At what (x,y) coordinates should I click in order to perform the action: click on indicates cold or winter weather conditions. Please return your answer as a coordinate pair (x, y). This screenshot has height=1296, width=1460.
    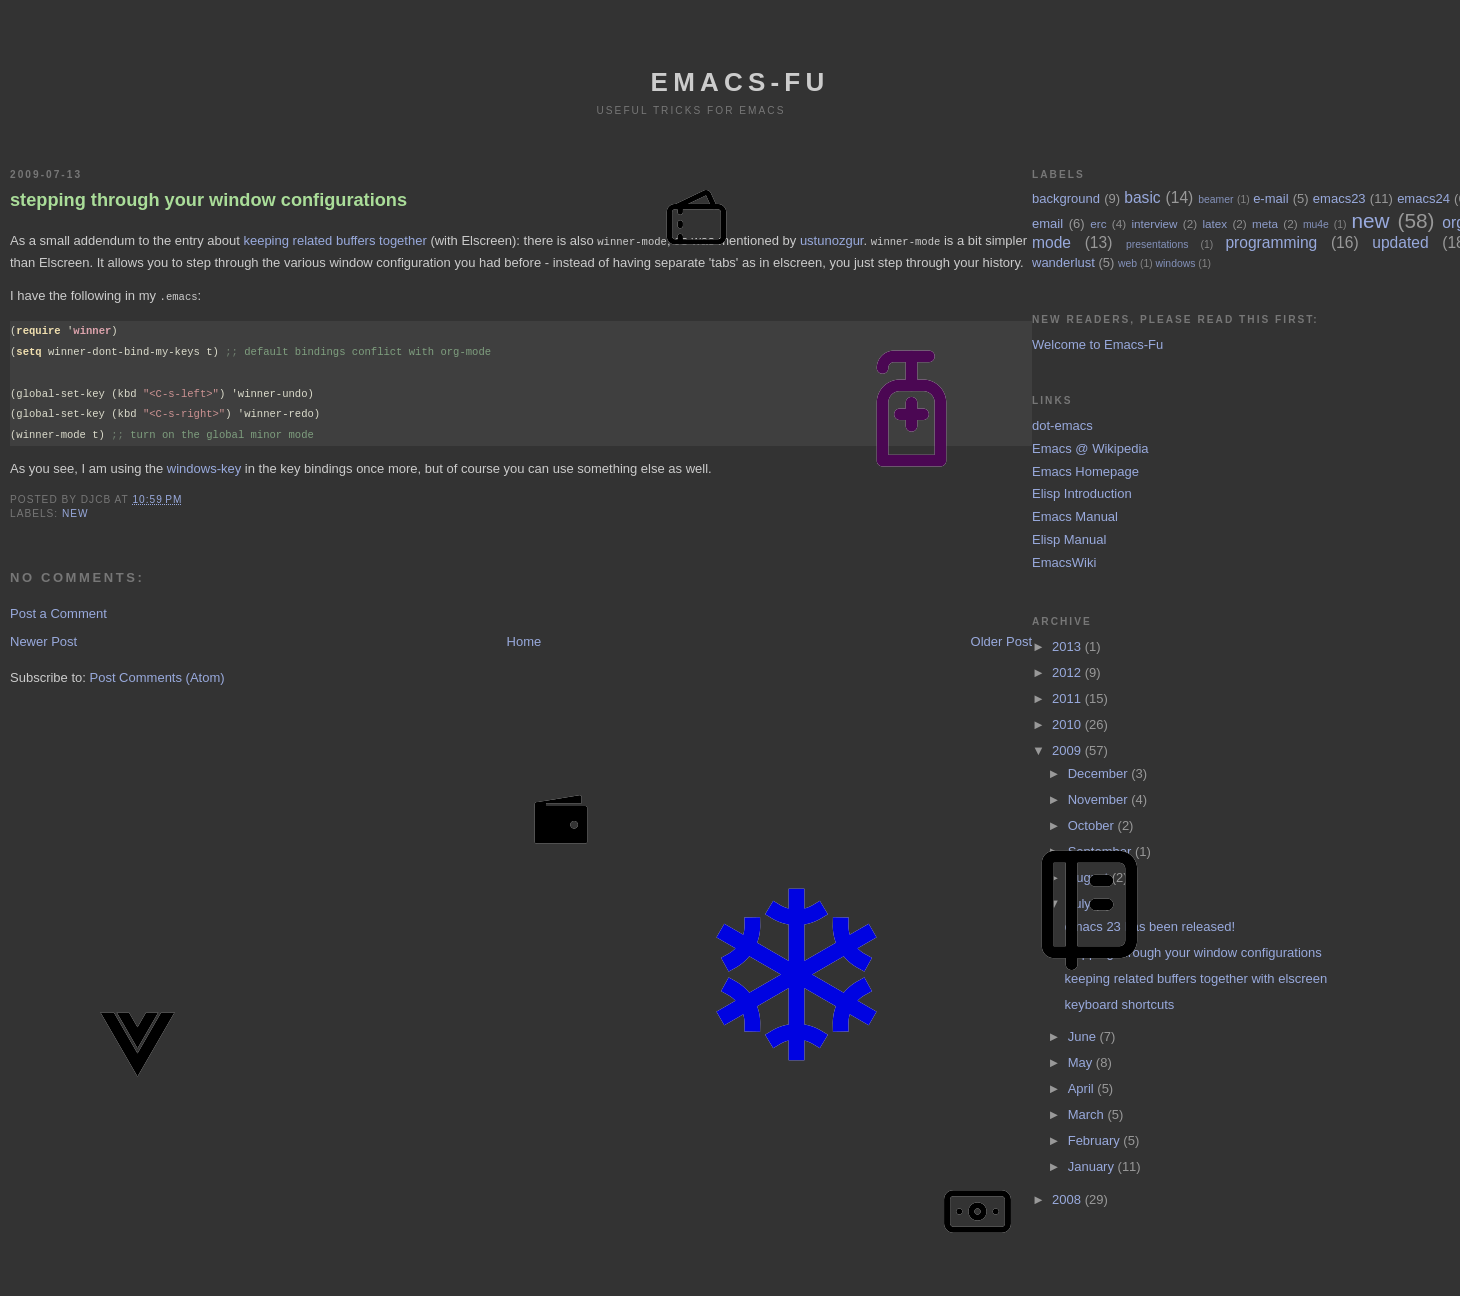
    Looking at the image, I should click on (796, 974).